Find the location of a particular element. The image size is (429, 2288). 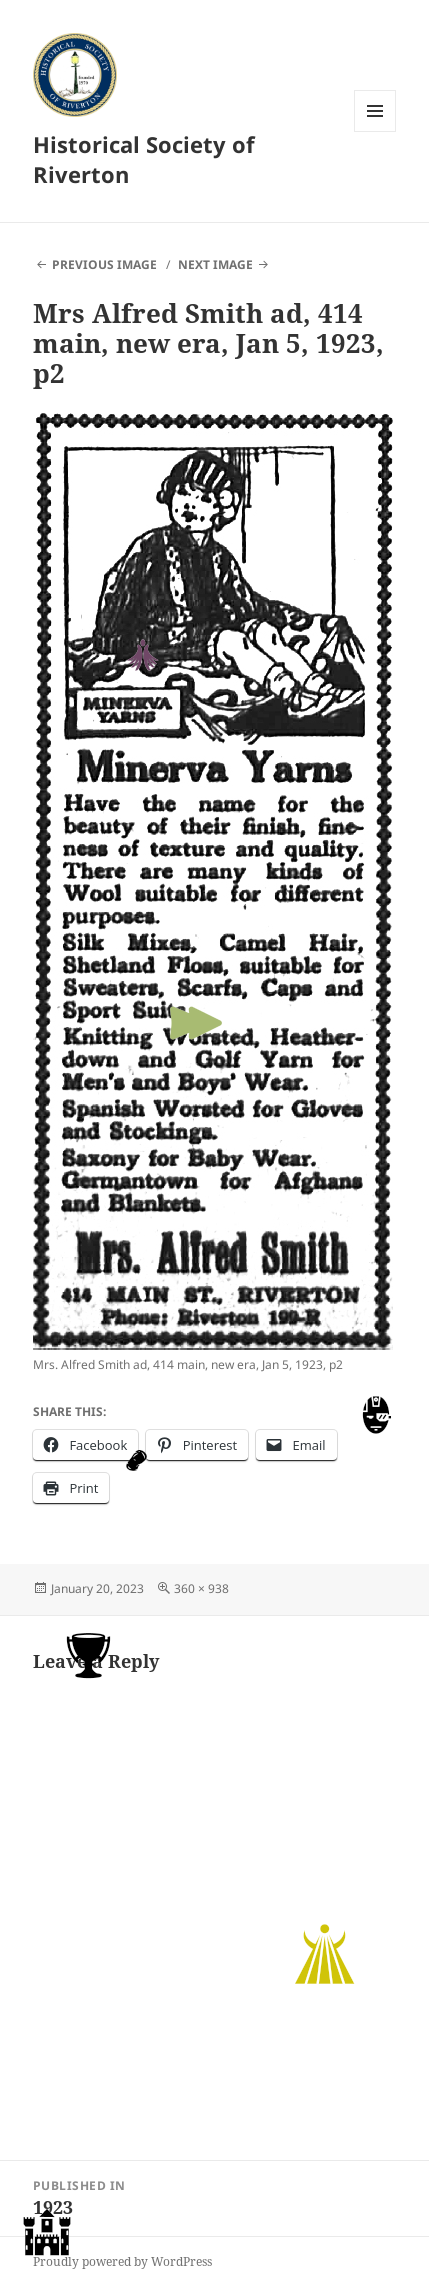

skip forward or fast-forward media playback is located at coordinates (196, 1023).